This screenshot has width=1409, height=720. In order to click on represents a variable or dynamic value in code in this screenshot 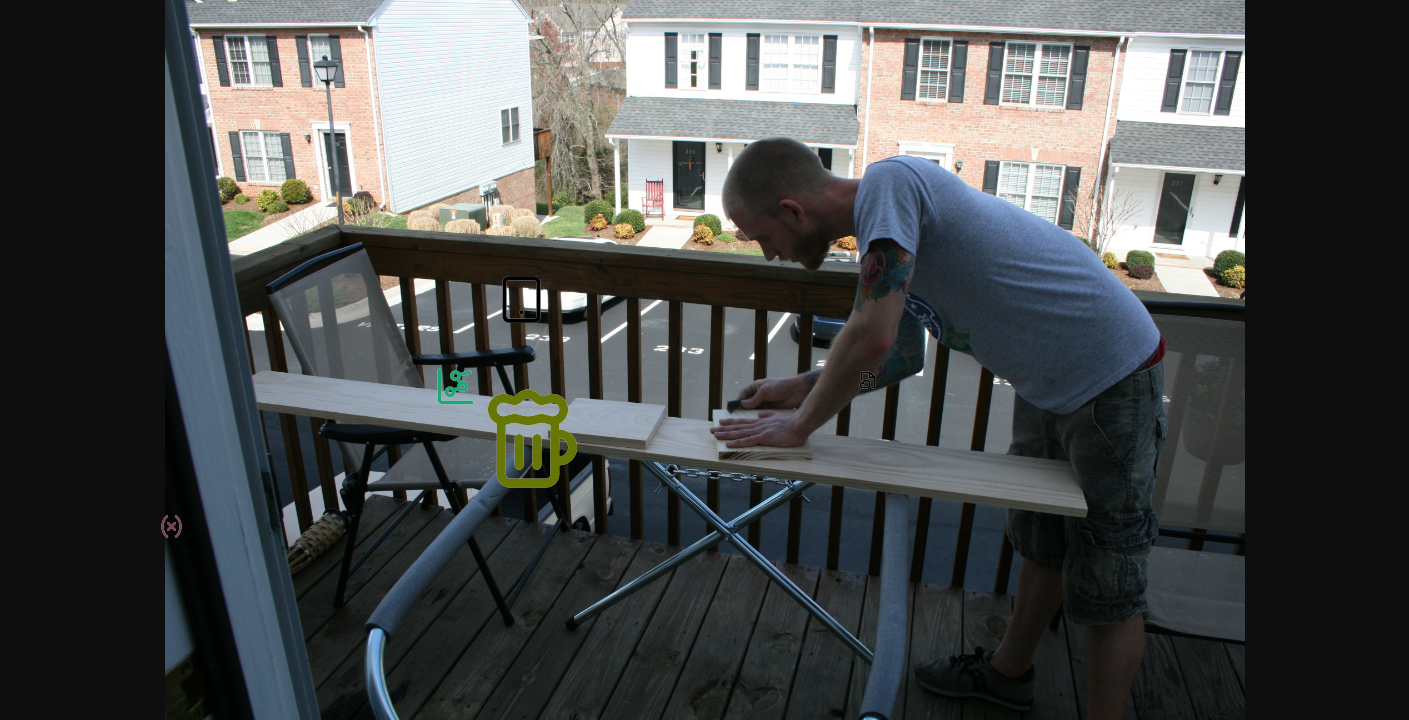, I will do `click(171, 526)`.